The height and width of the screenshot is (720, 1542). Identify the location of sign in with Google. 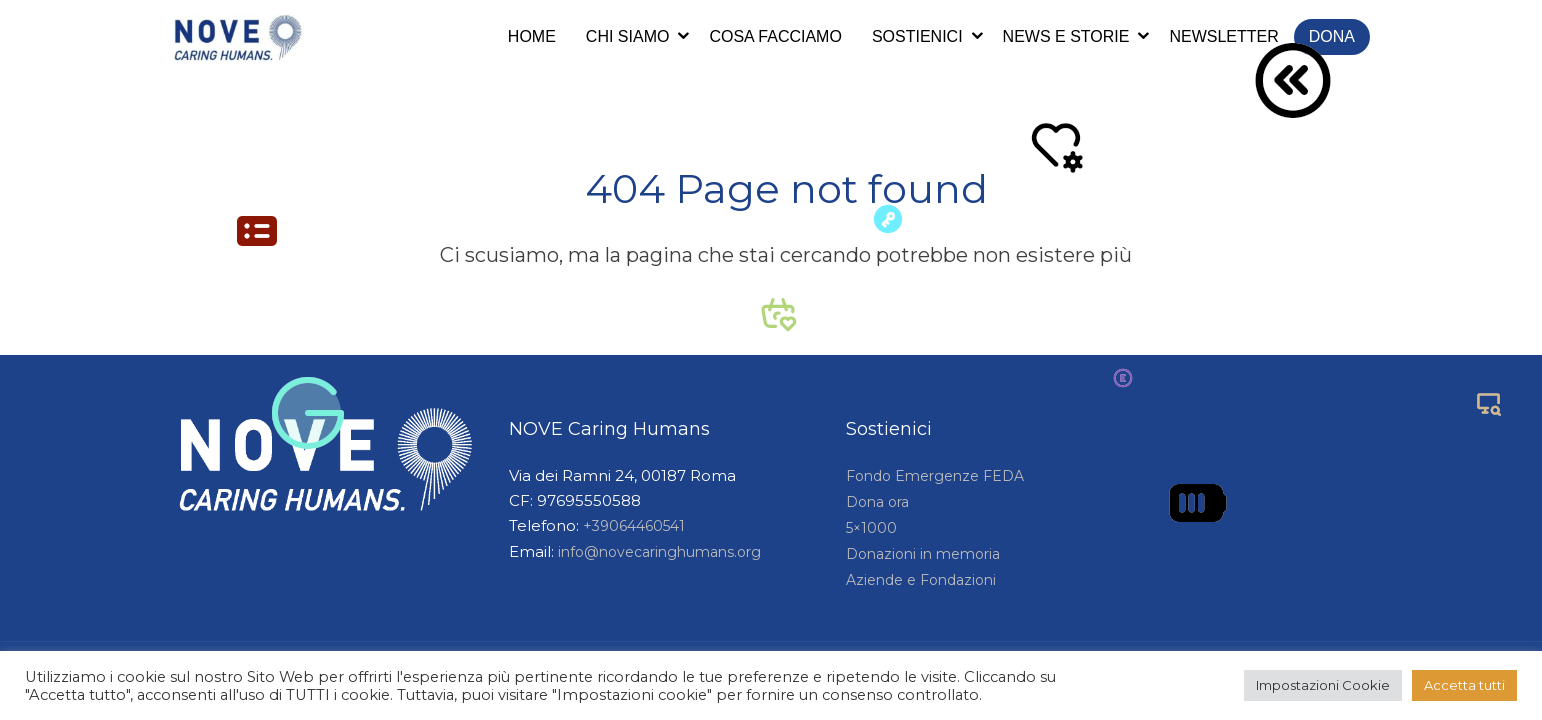
(308, 413).